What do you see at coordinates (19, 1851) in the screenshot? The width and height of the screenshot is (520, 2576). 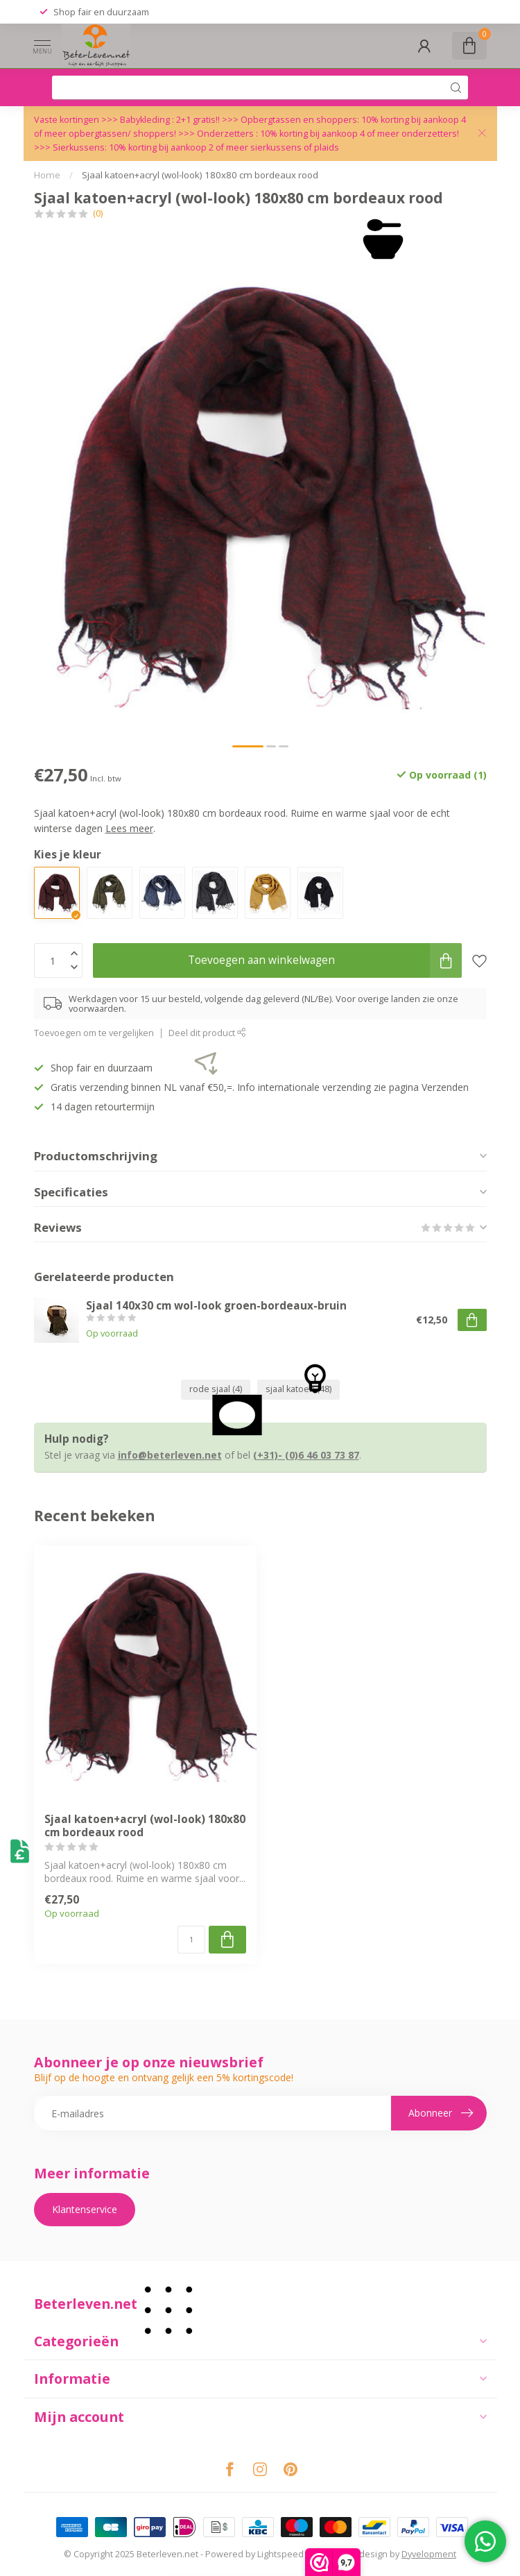 I see `view financial document in pounds` at bounding box center [19, 1851].